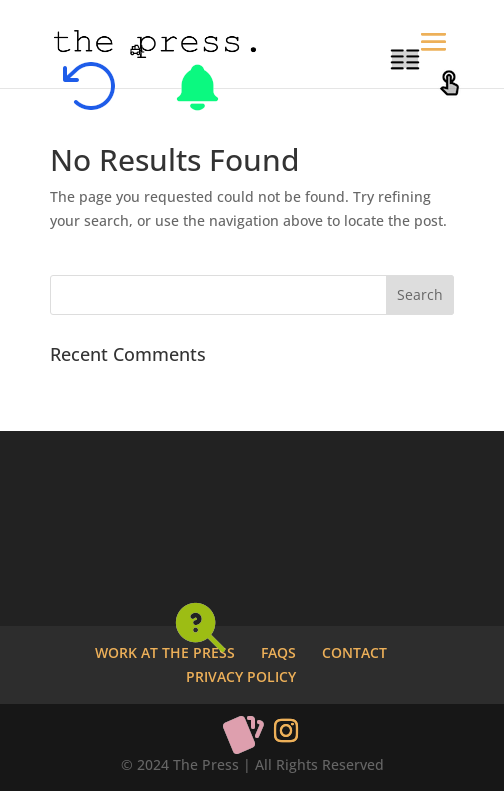 This screenshot has width=504, height=791. Describe the element at coordinates (137, 50) in the screenshot. I see `access warehouse or inventory management` at that location.